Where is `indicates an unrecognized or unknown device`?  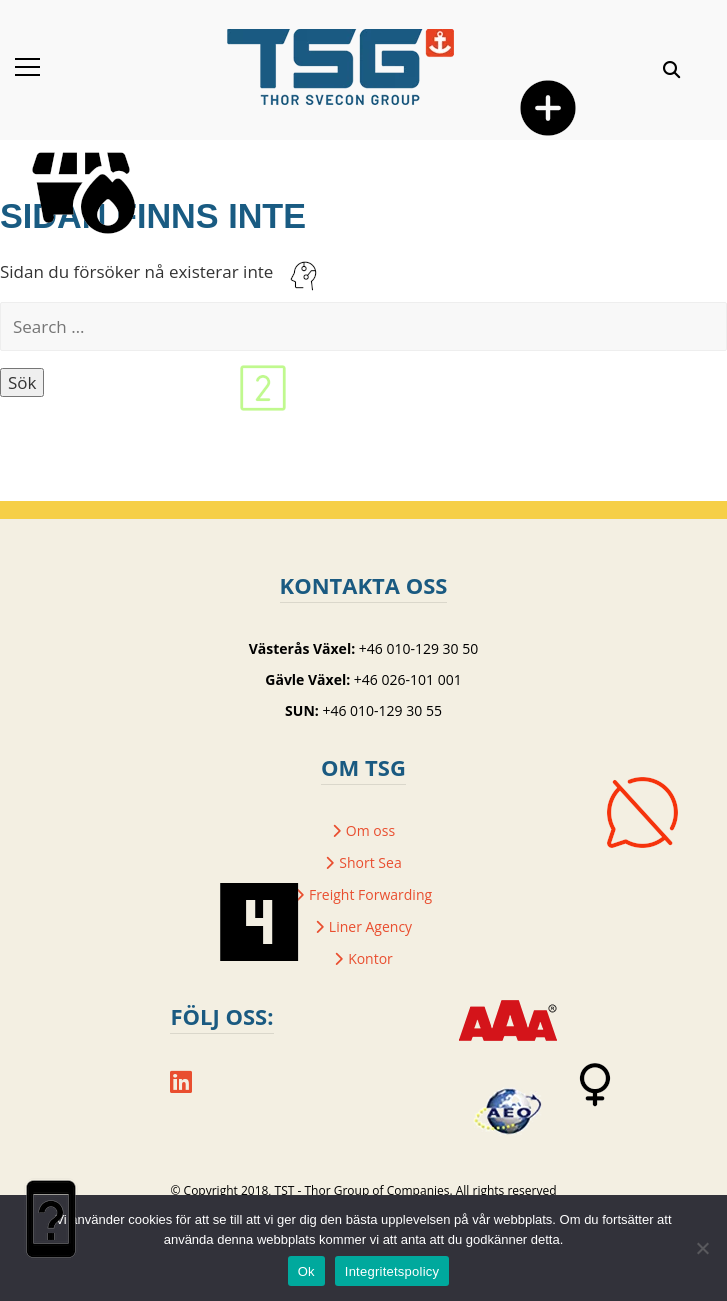 indicates an unrecognized or unknown device is located at coordinates (51, 1219).